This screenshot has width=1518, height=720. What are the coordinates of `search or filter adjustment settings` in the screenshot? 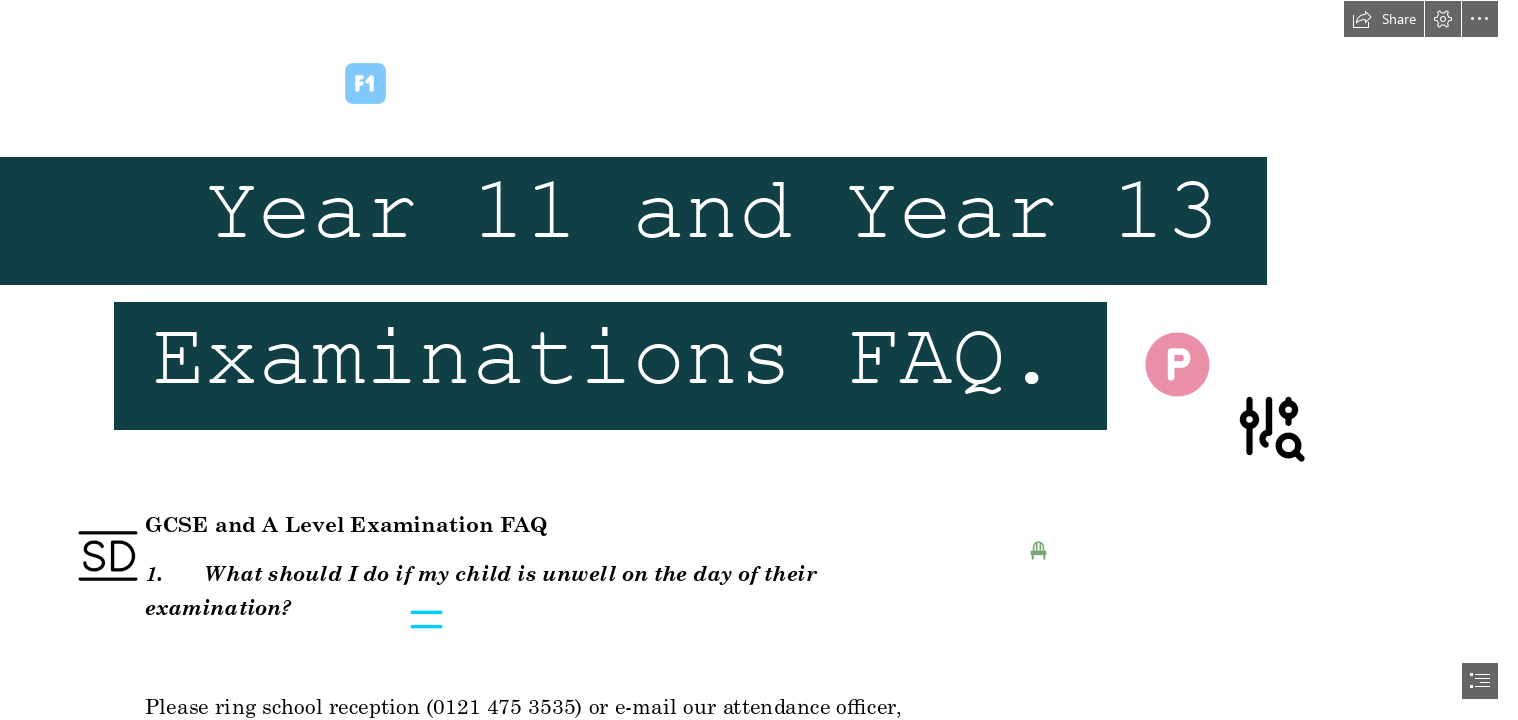 It's located at (1269, 426).